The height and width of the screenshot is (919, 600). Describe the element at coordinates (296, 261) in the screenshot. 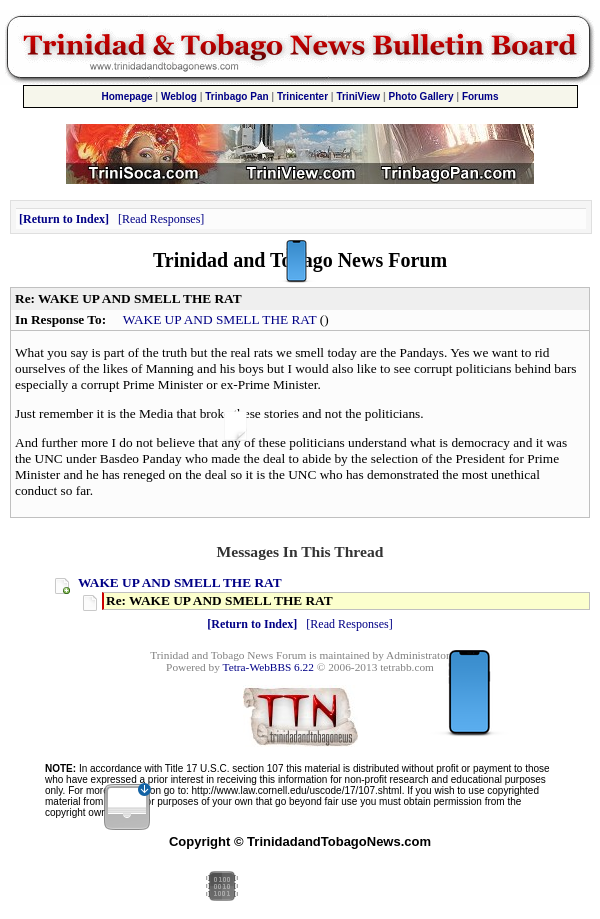

I see `iPhone 14 device icon` at that location.